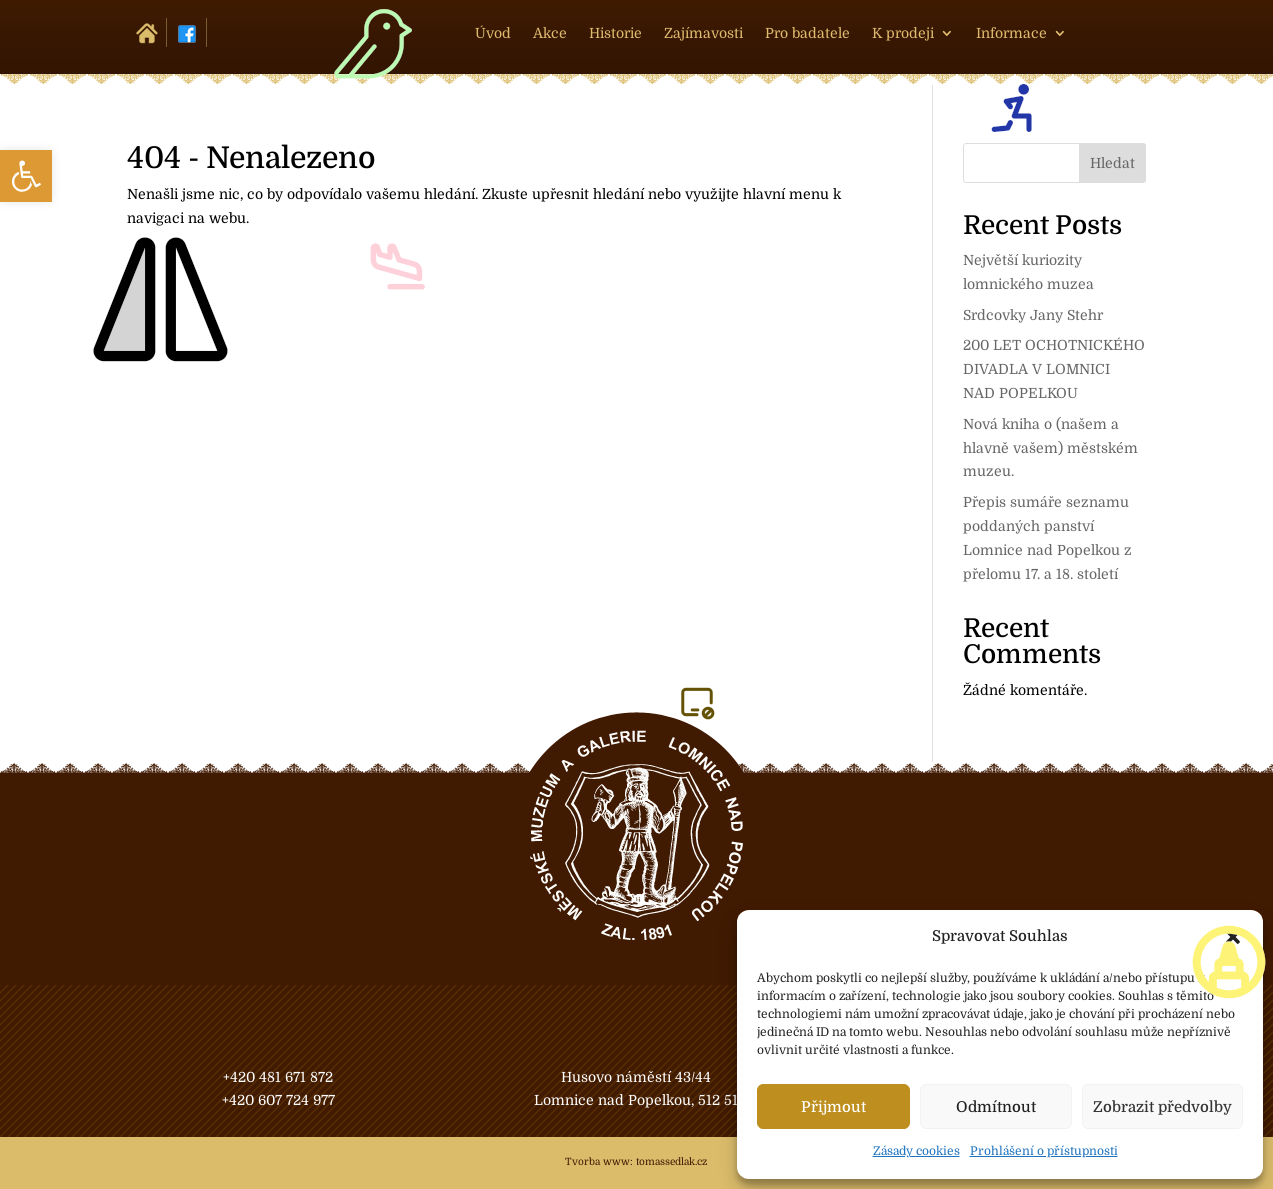 The image size is (1273, 1189). What do you see at coordinates (697, 702) in the screenshot?
I see `disconnect or remove iPad from horizontal display` at bounding box center [697, 702].